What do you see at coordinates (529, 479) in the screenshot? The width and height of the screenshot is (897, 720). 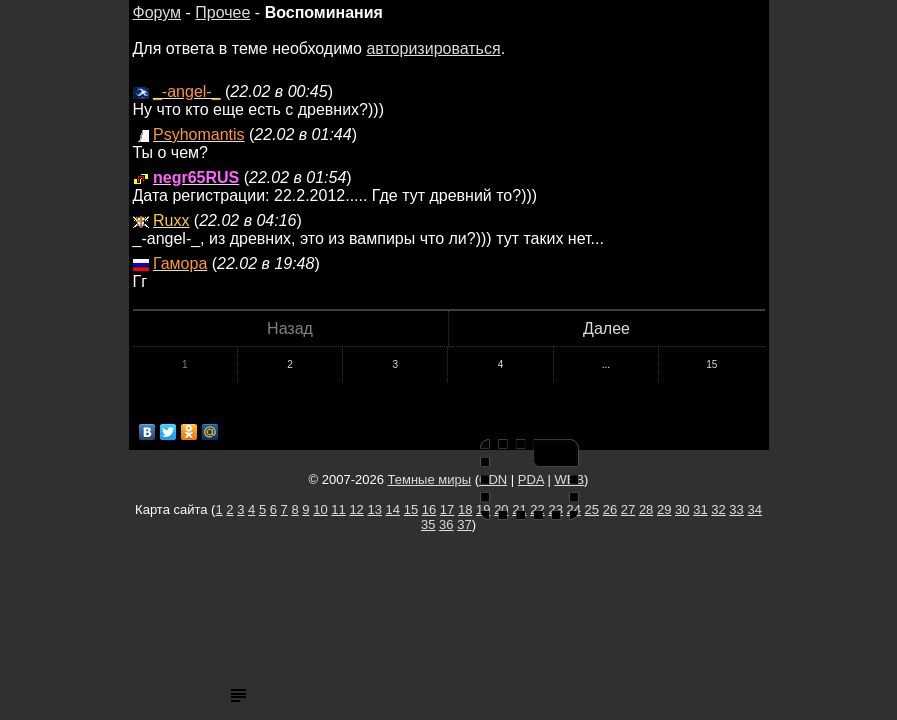 I see `an inactive or background browser tab` at bounding box center [529, 479].